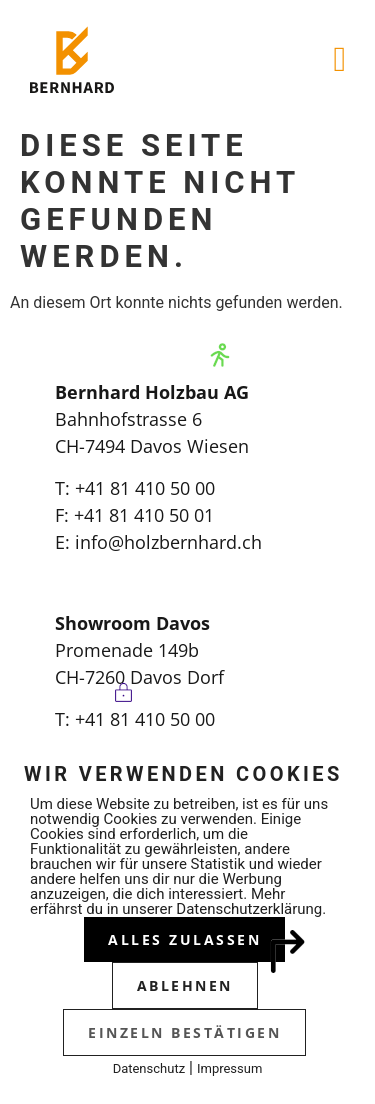 The width and height of the screenshot is (375, 1104). I want to click on reply to a message or forward content, so click(284, 951).